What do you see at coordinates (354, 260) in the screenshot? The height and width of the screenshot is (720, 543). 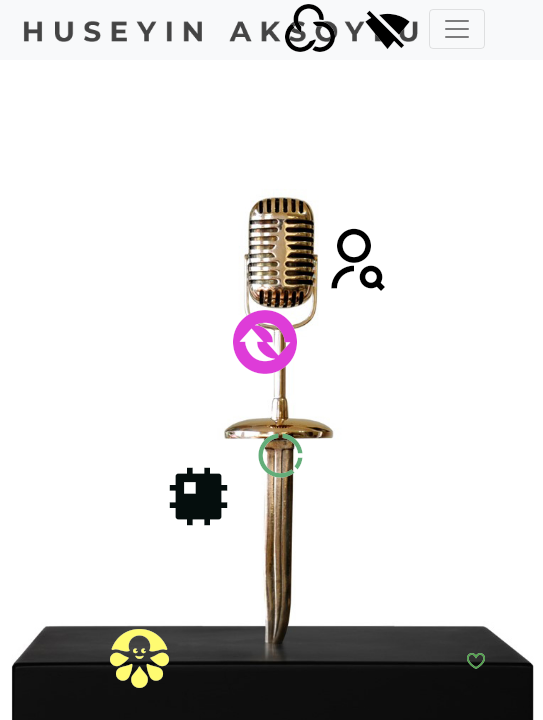 I see `search for a user or contact` at bounding box center [354, 260].